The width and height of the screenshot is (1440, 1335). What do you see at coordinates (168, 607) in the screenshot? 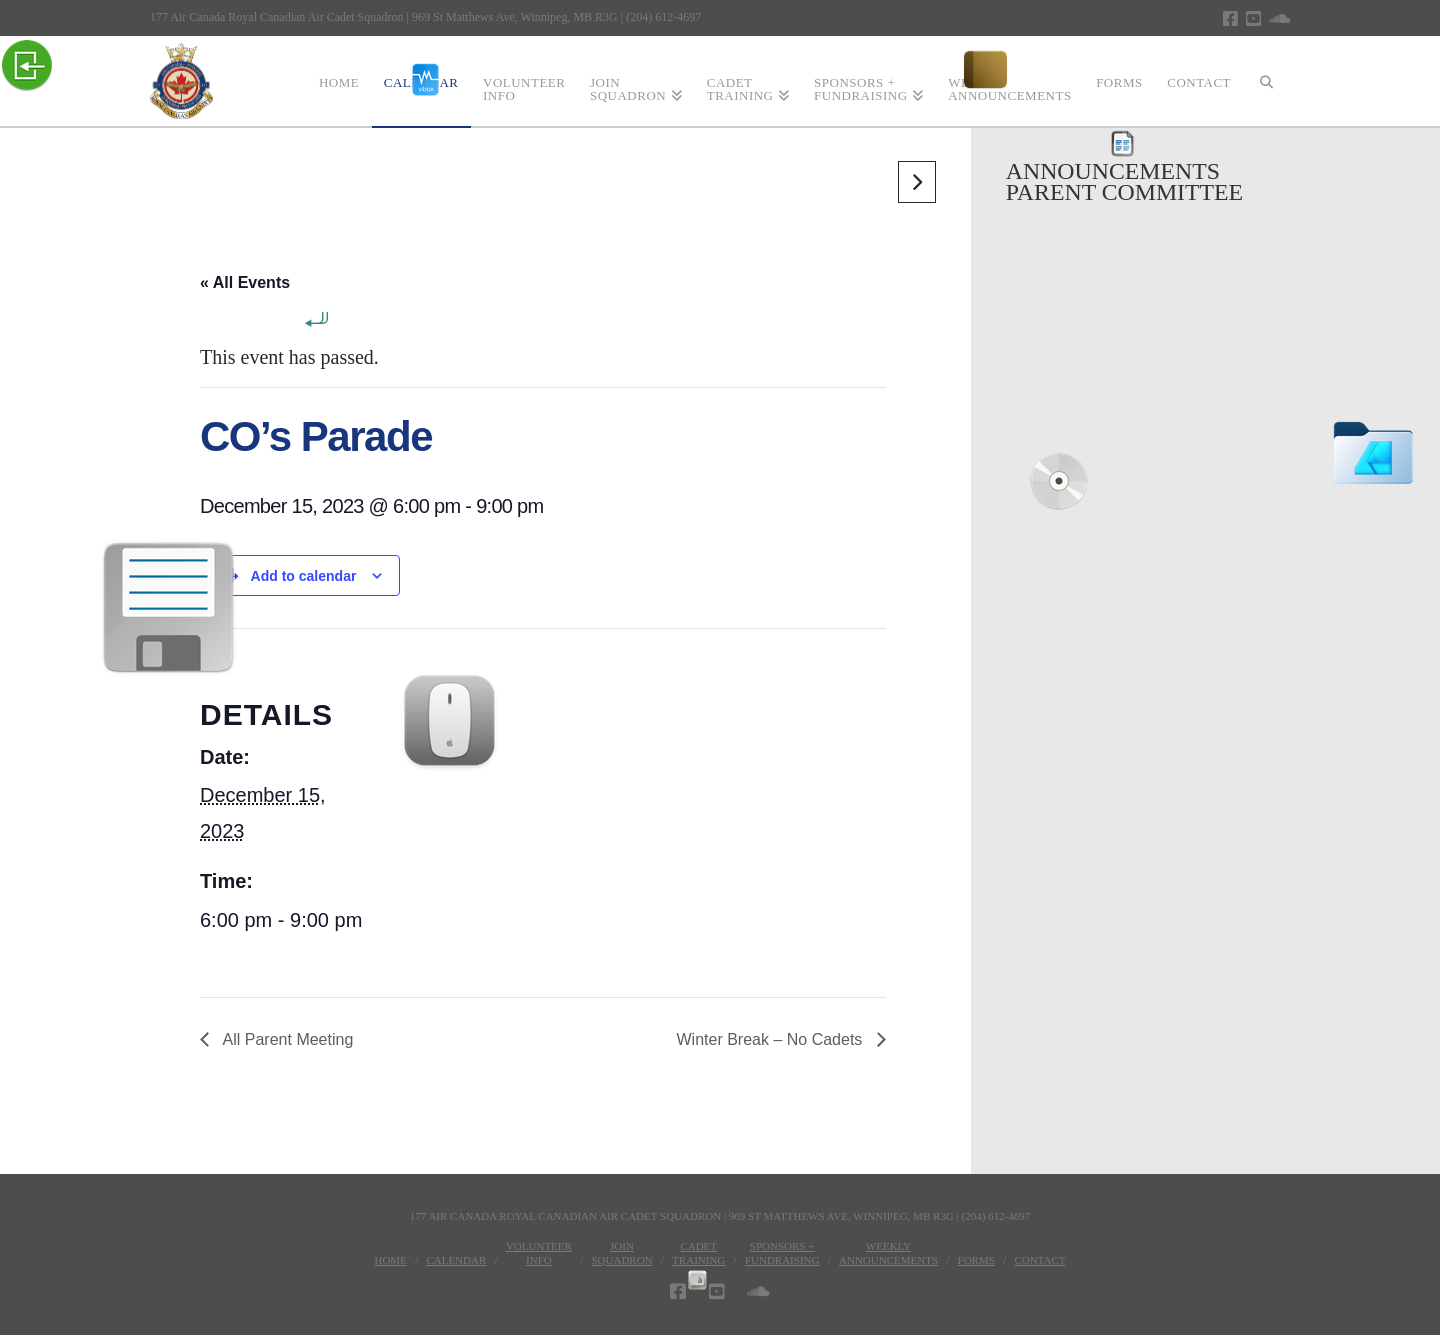
I see `save file or document` at bounding box center [168, 607].